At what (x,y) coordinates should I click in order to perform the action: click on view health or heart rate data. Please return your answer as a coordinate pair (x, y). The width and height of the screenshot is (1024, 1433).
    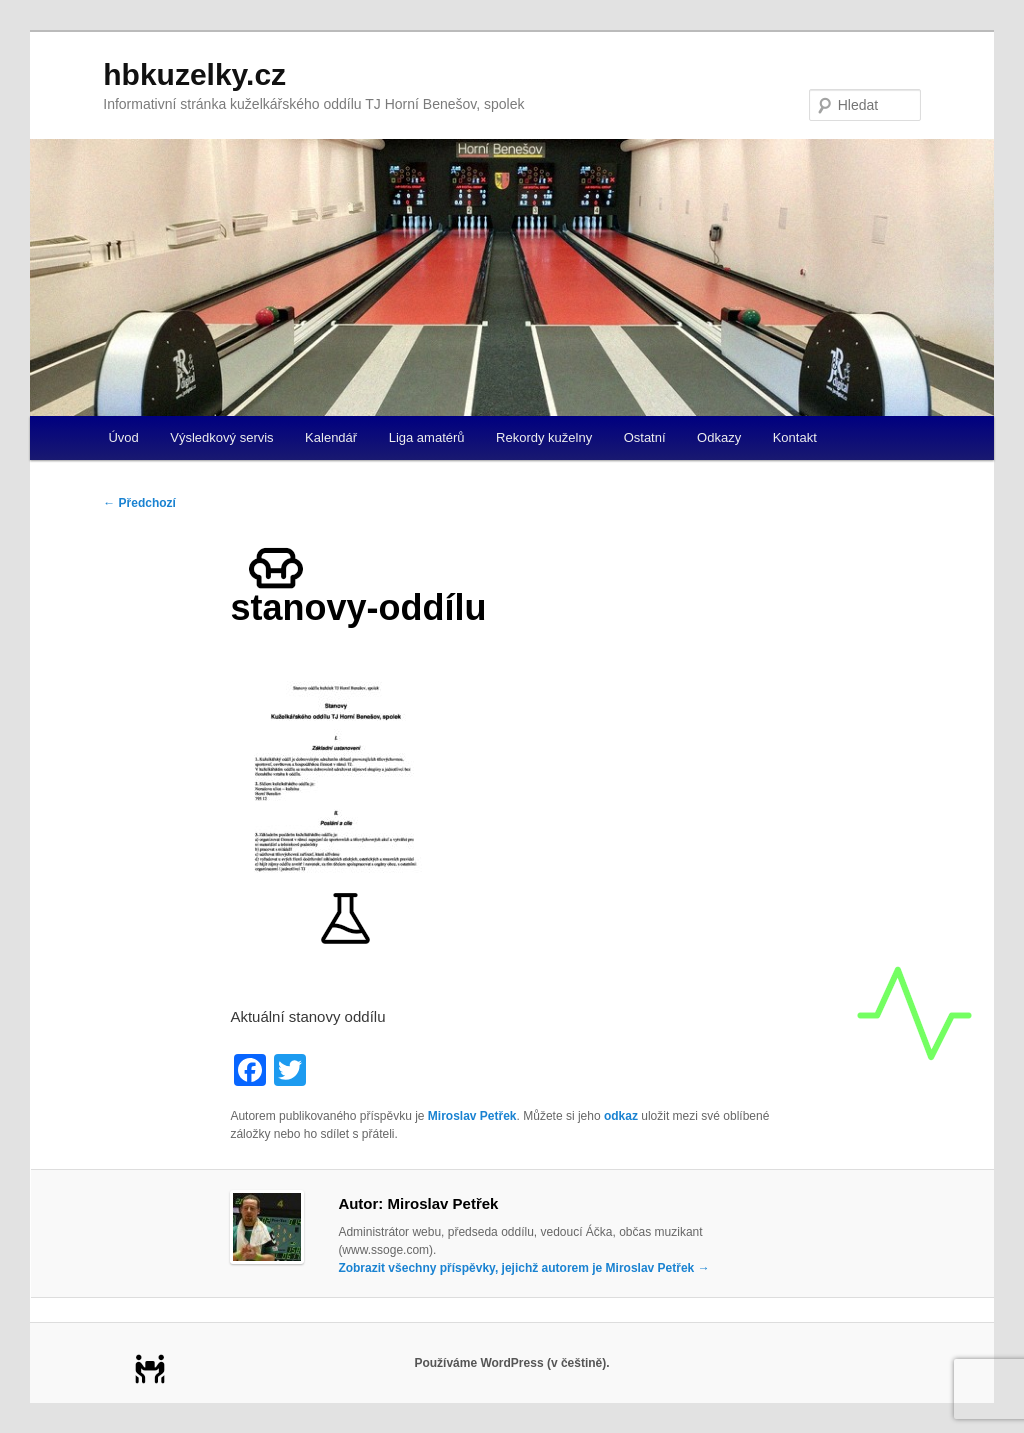
    Looking at the image, I should click on (914, 1015).